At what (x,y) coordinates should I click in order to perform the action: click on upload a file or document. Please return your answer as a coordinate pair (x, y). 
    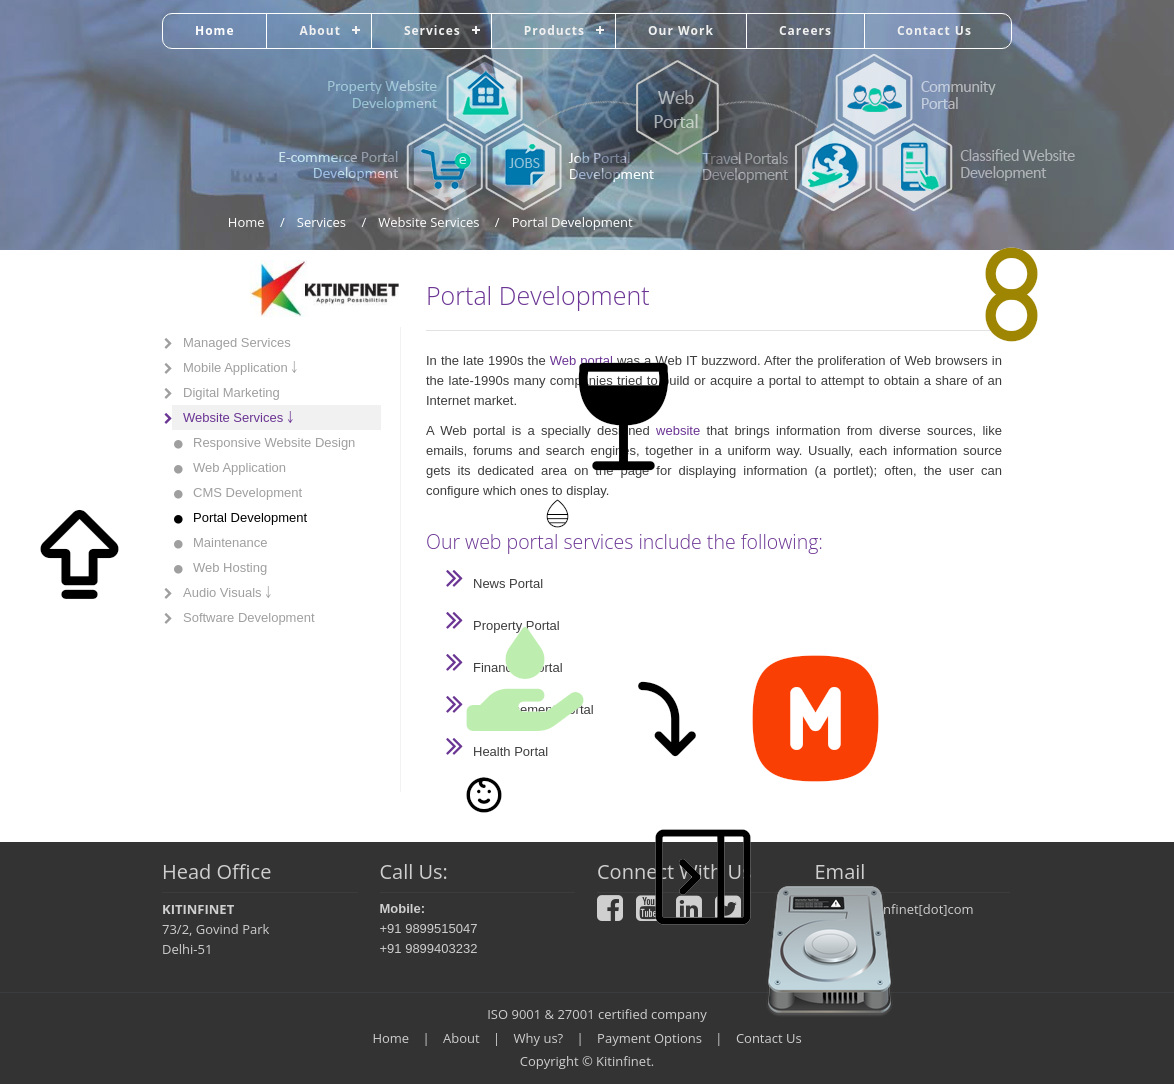
    Looking at the image, I should click on (79, 553).